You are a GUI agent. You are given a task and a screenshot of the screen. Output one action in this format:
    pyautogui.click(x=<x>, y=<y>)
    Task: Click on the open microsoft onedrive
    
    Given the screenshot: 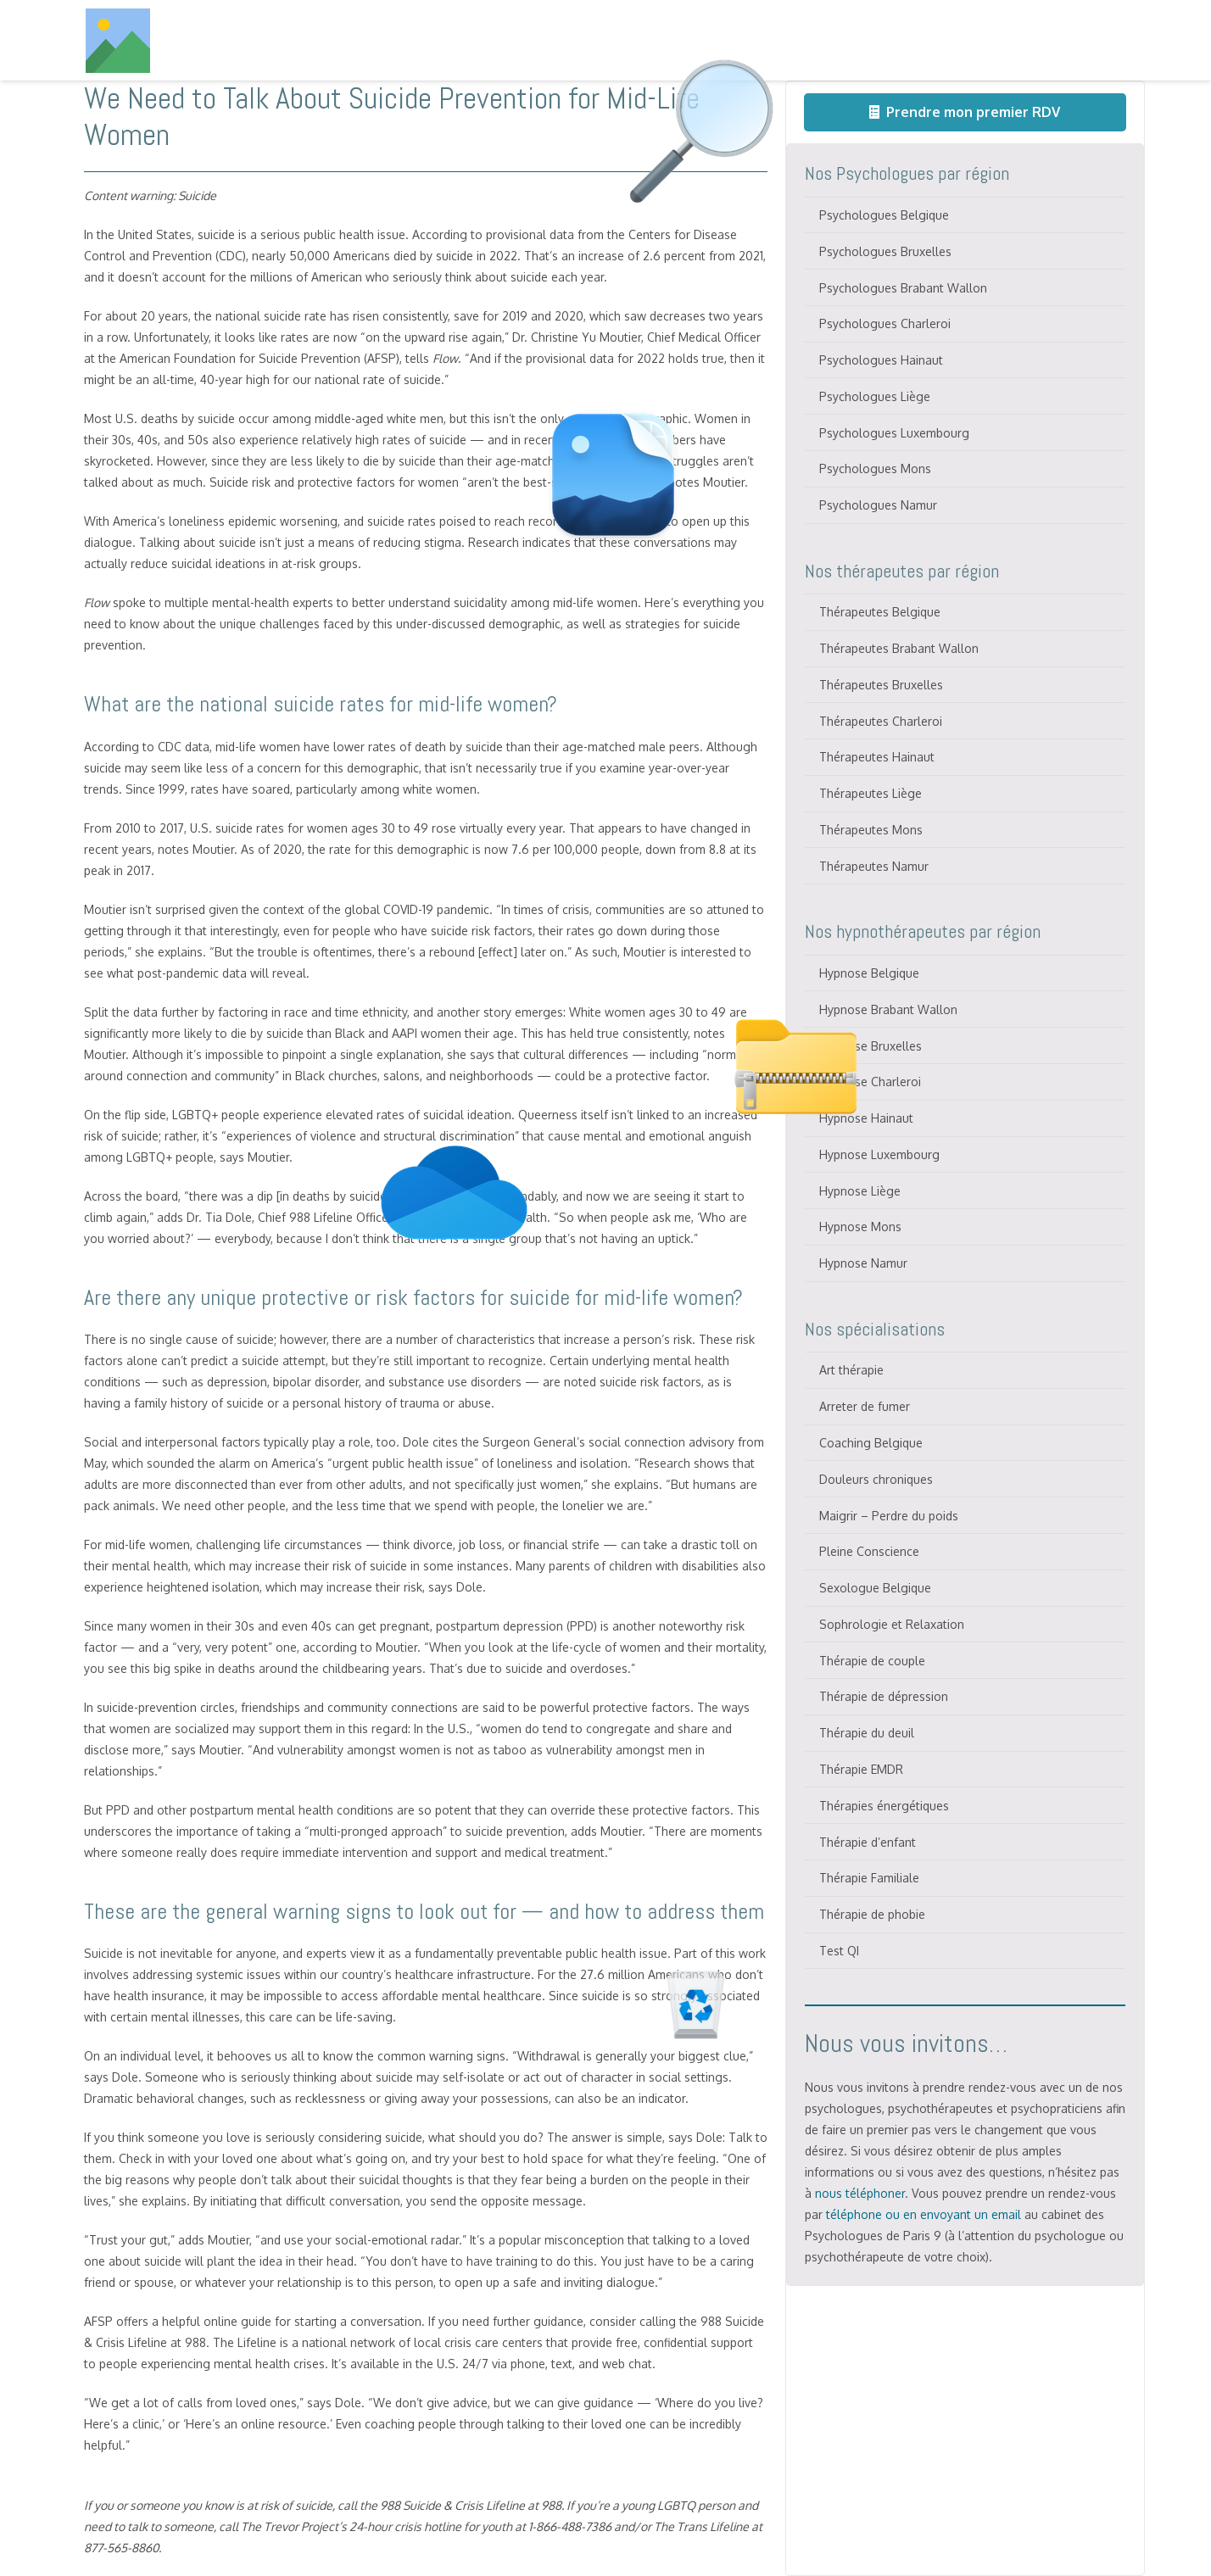 What is the action you would take?
    pyautogui.click(x=454, y=1191)
    